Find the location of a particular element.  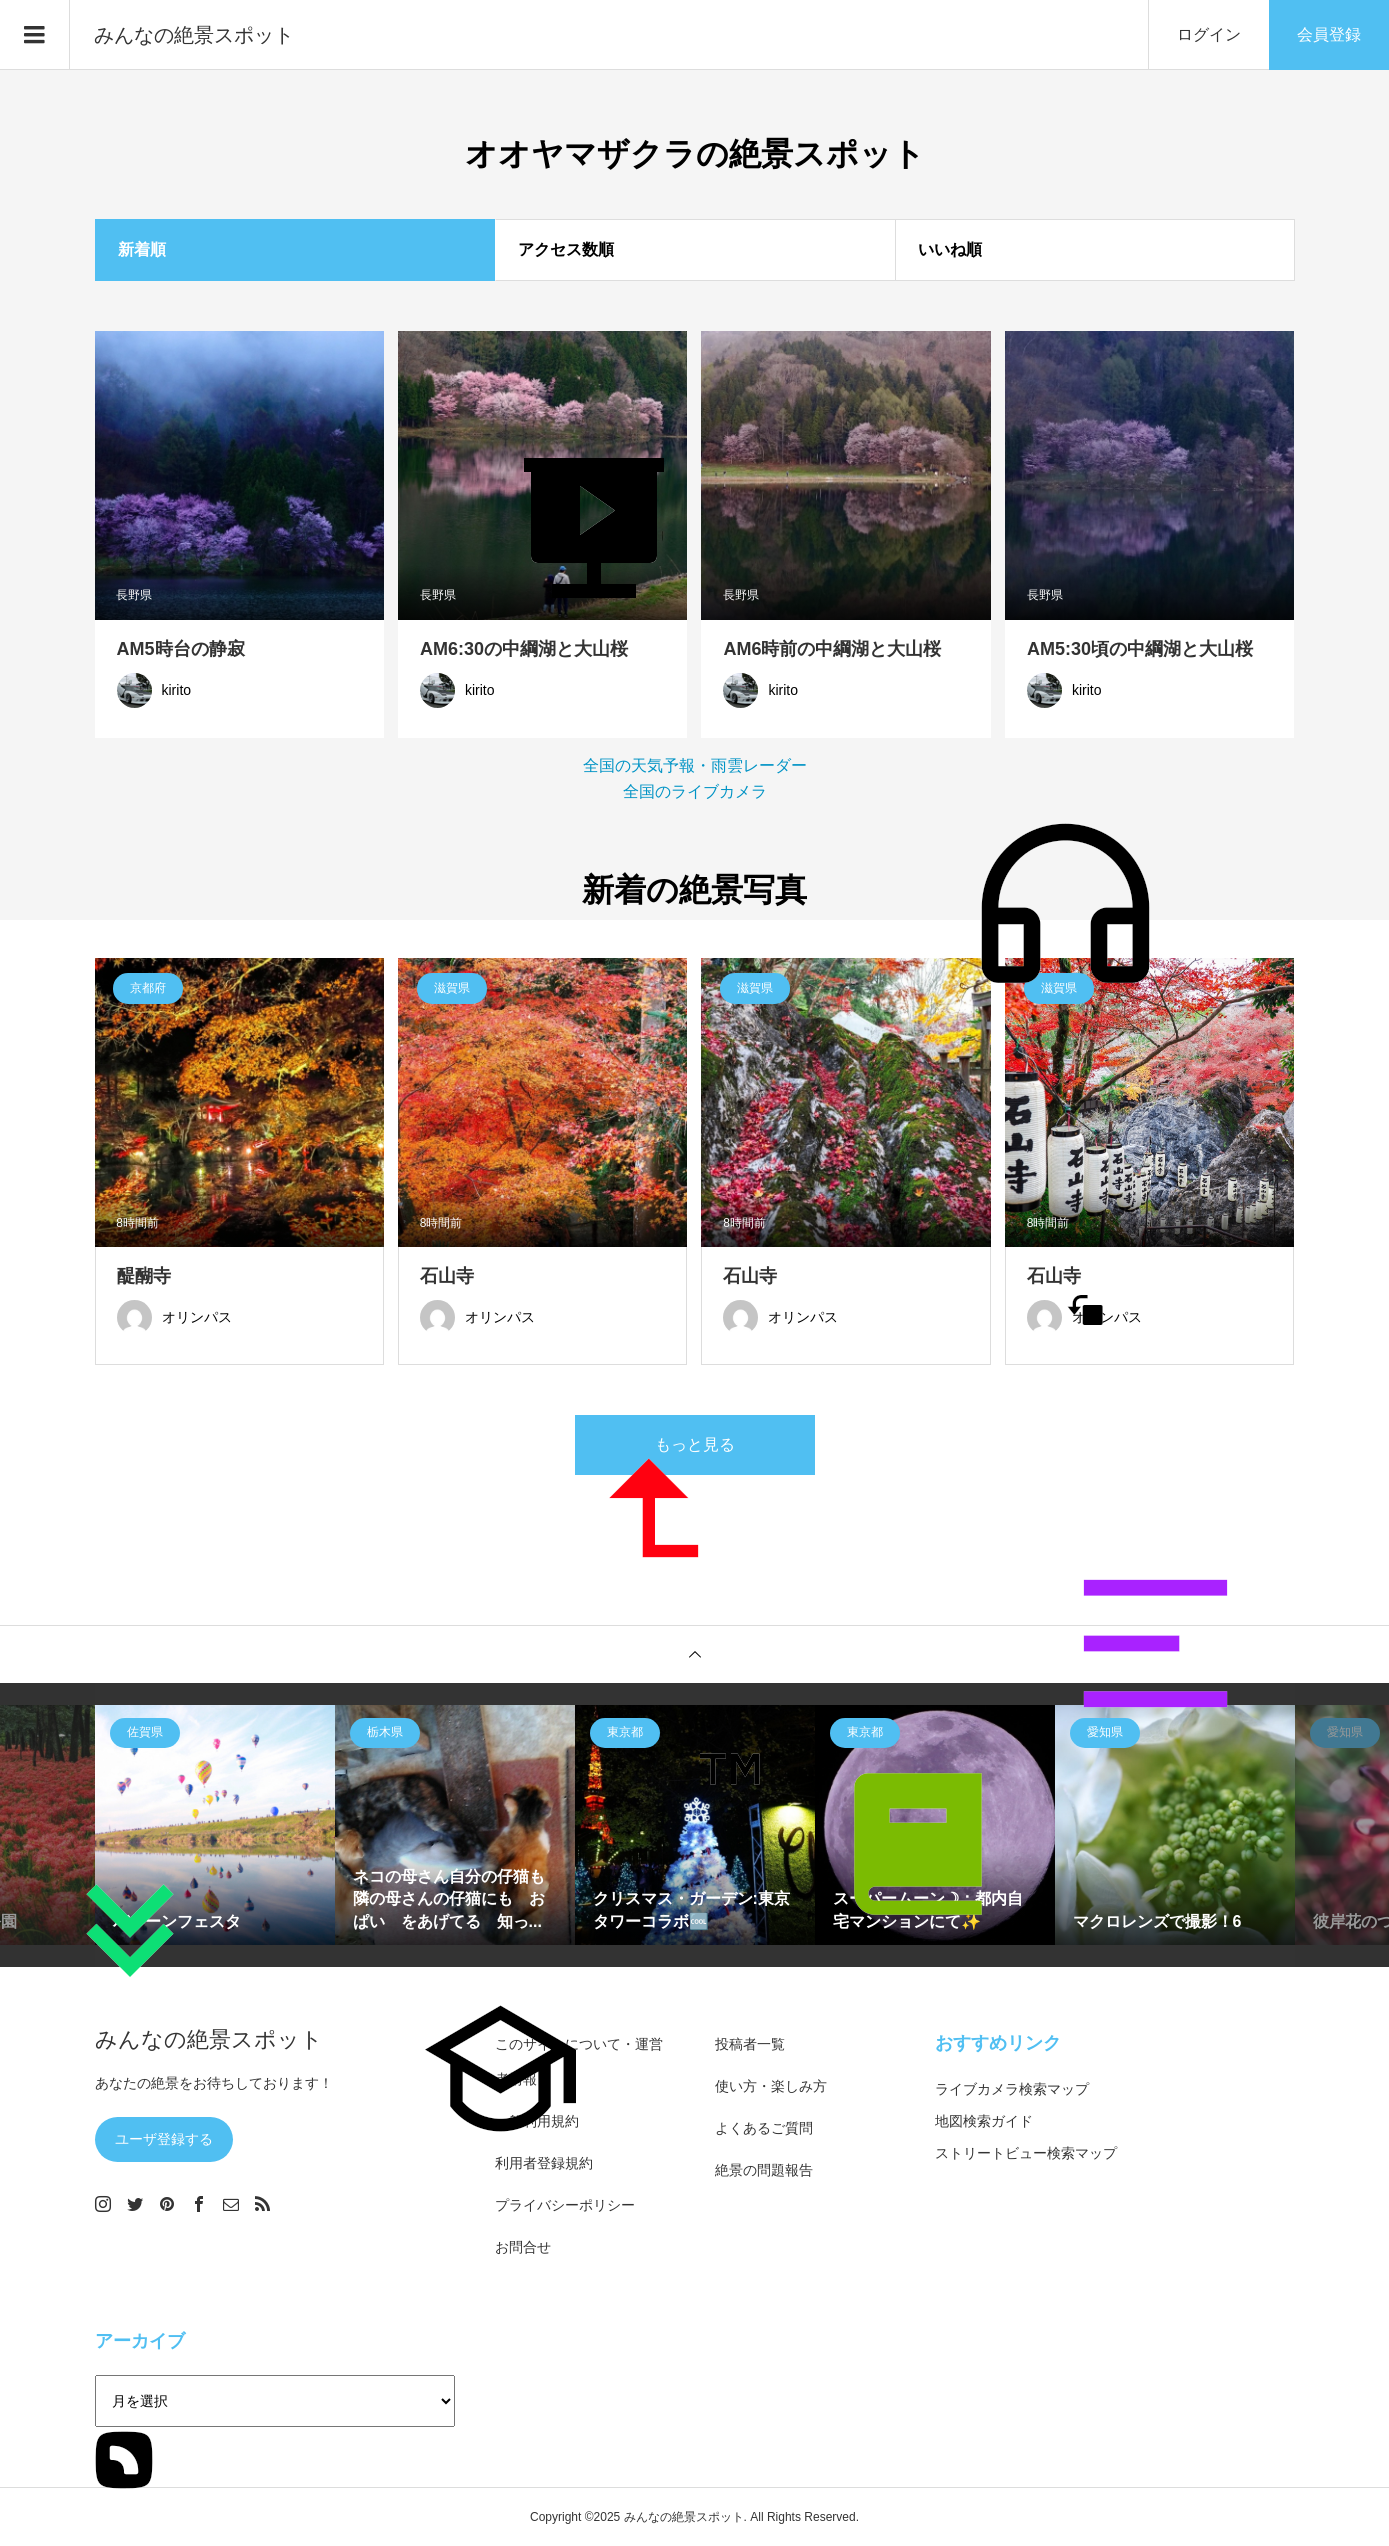

scroll down to see more content is located at coordinates (130, 1927).